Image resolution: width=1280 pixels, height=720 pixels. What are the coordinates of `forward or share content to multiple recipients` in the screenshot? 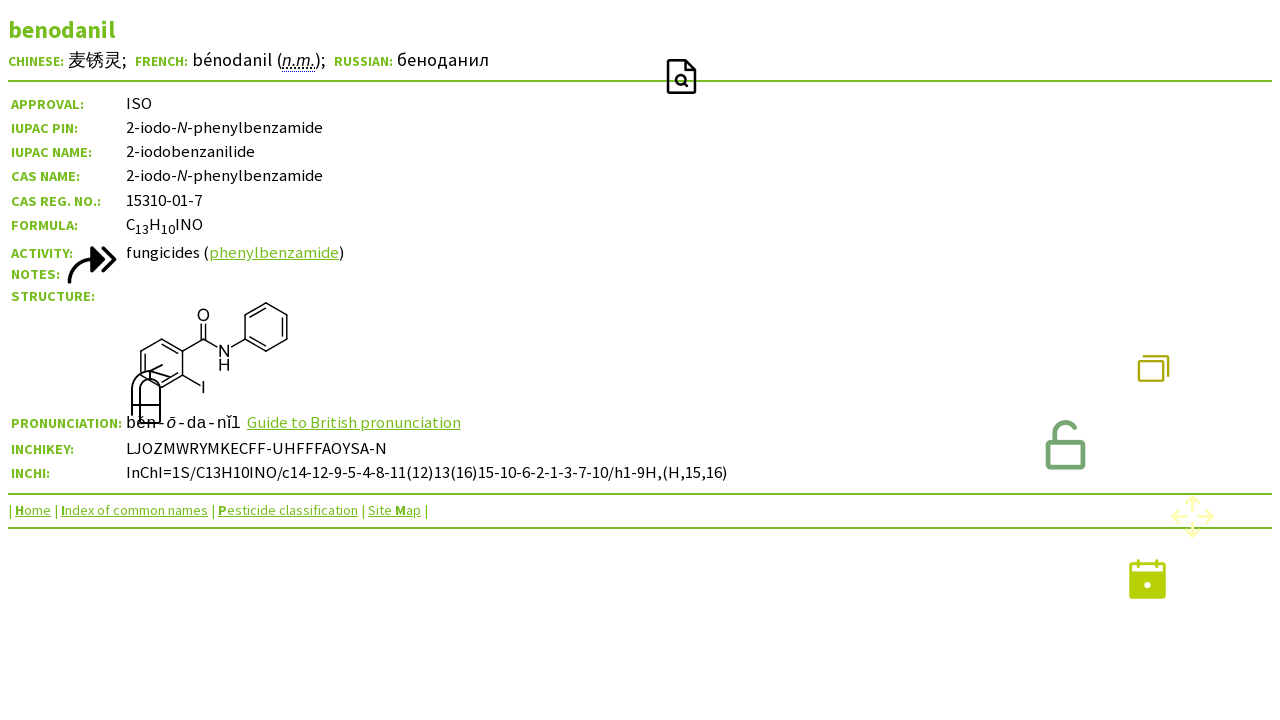 It's located at (92, 265).